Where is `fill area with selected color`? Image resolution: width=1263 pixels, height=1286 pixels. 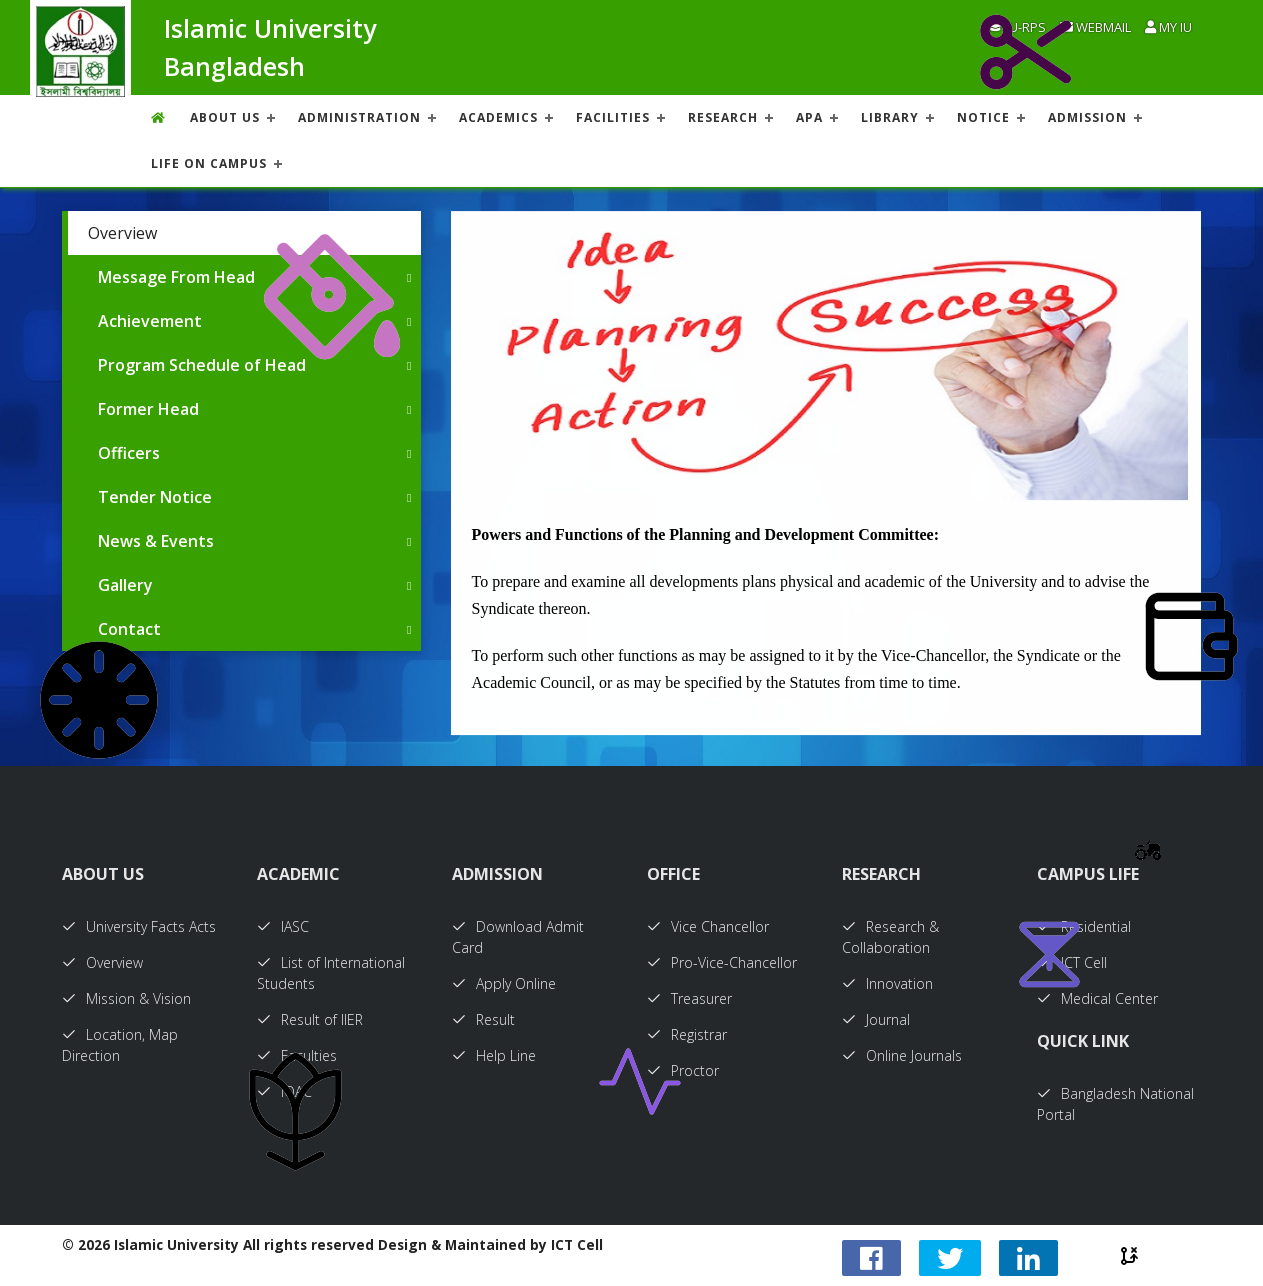 fill area with selected color is located at coordinates (331, 301).